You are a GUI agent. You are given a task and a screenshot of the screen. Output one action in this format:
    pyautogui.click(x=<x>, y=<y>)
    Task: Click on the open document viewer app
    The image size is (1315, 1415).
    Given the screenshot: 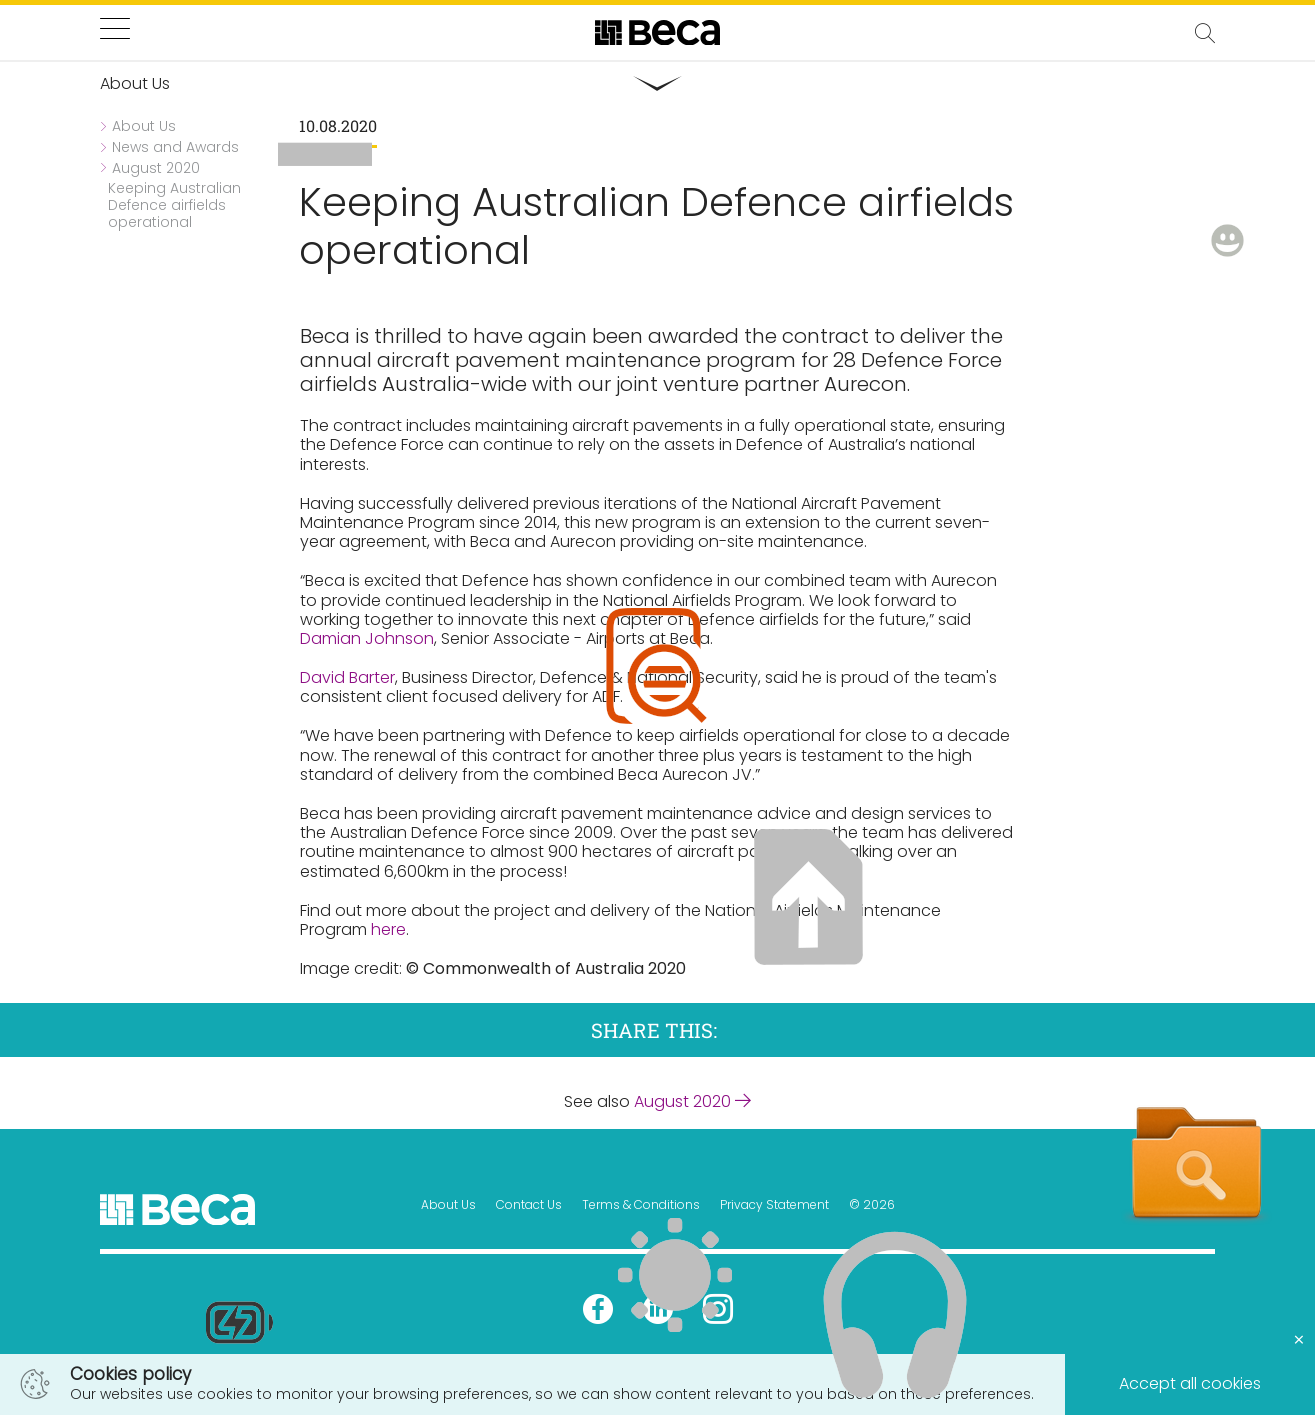 What is the action you would take?
    pyautogui.click(x=657, y=666)
    